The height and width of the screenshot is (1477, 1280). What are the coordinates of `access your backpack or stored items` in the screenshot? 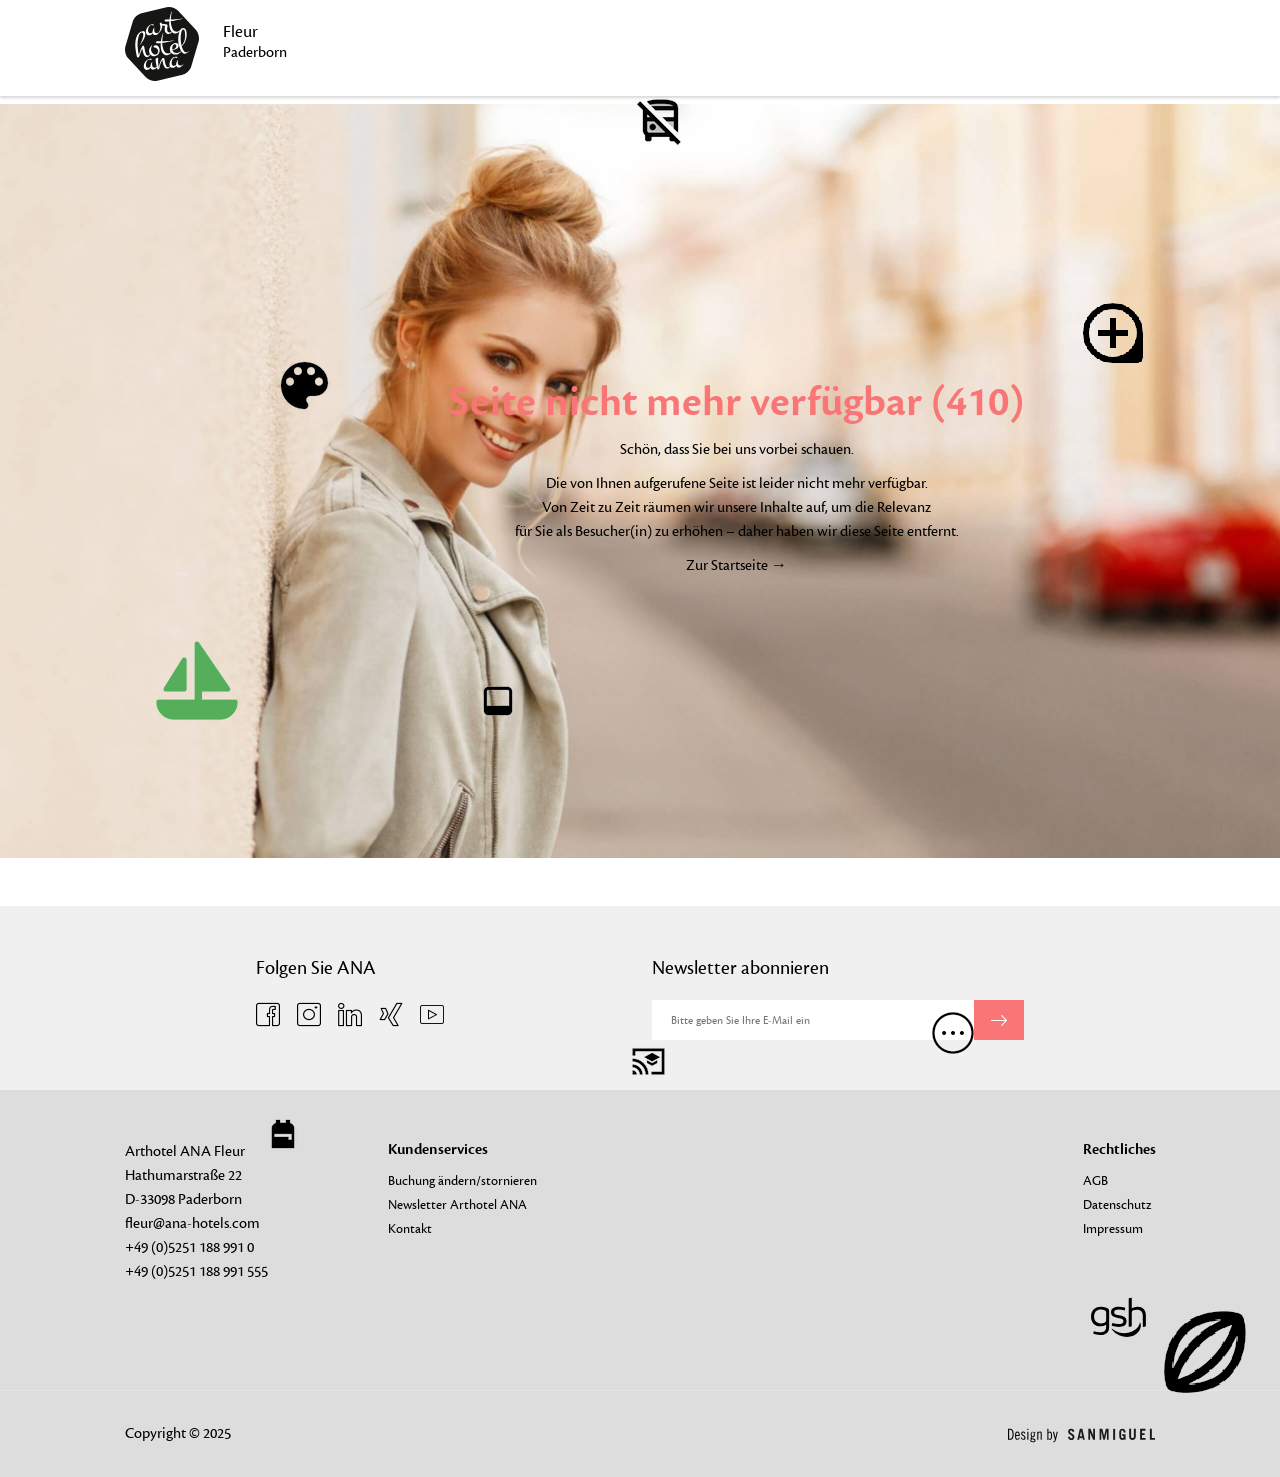 It's located at (283, 1134).